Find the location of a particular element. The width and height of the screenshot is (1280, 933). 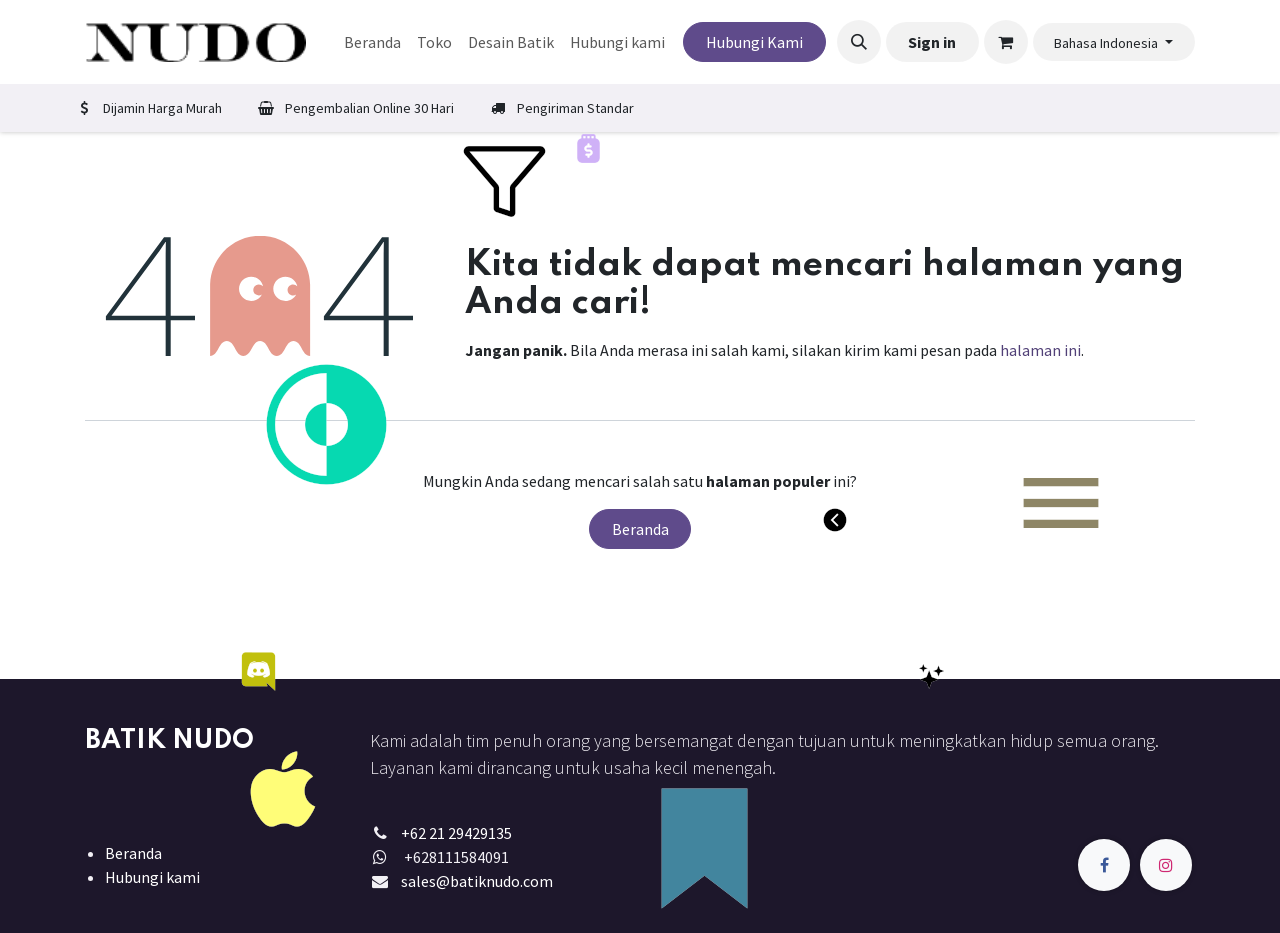

toggle invert colors mode is located at coordinates (326, 424).